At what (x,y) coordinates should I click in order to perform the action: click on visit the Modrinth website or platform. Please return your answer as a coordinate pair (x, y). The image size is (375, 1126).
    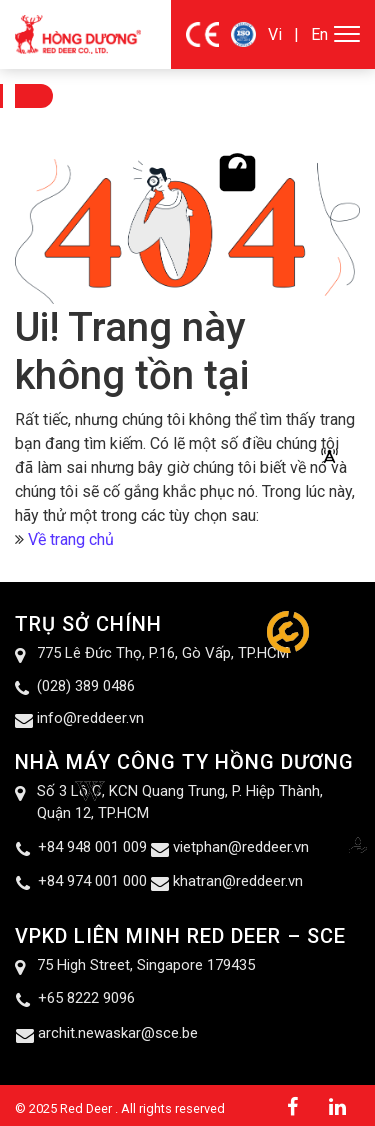
    Looking at the image, I should click on (288, 632).